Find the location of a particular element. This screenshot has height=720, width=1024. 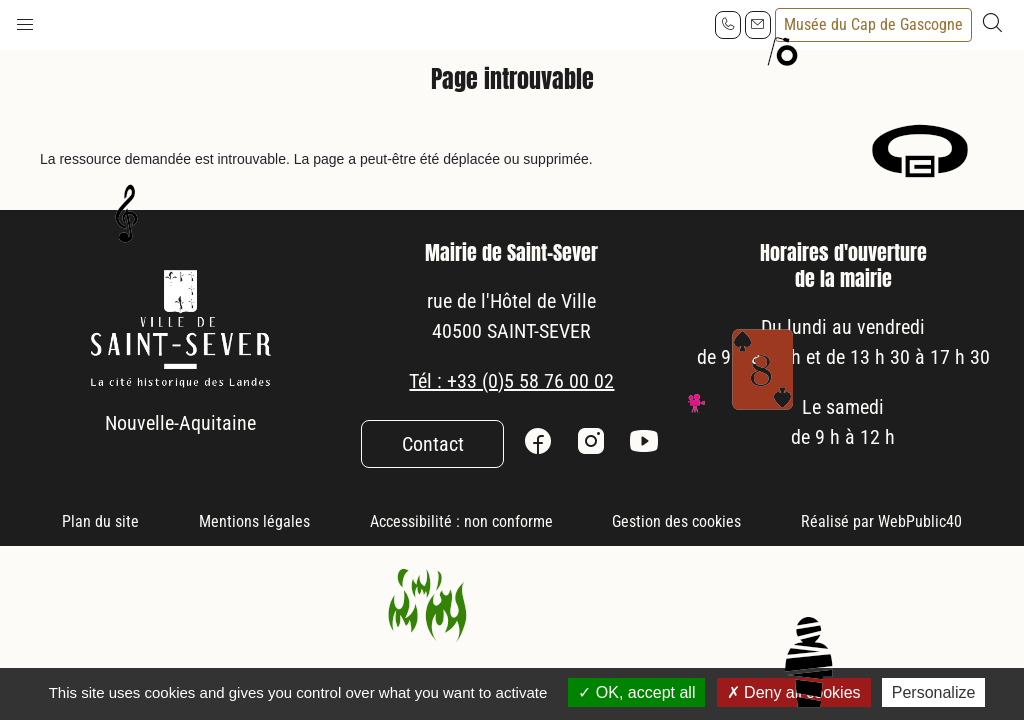

select the 8 of spades card is located at coordinates (762, 369).